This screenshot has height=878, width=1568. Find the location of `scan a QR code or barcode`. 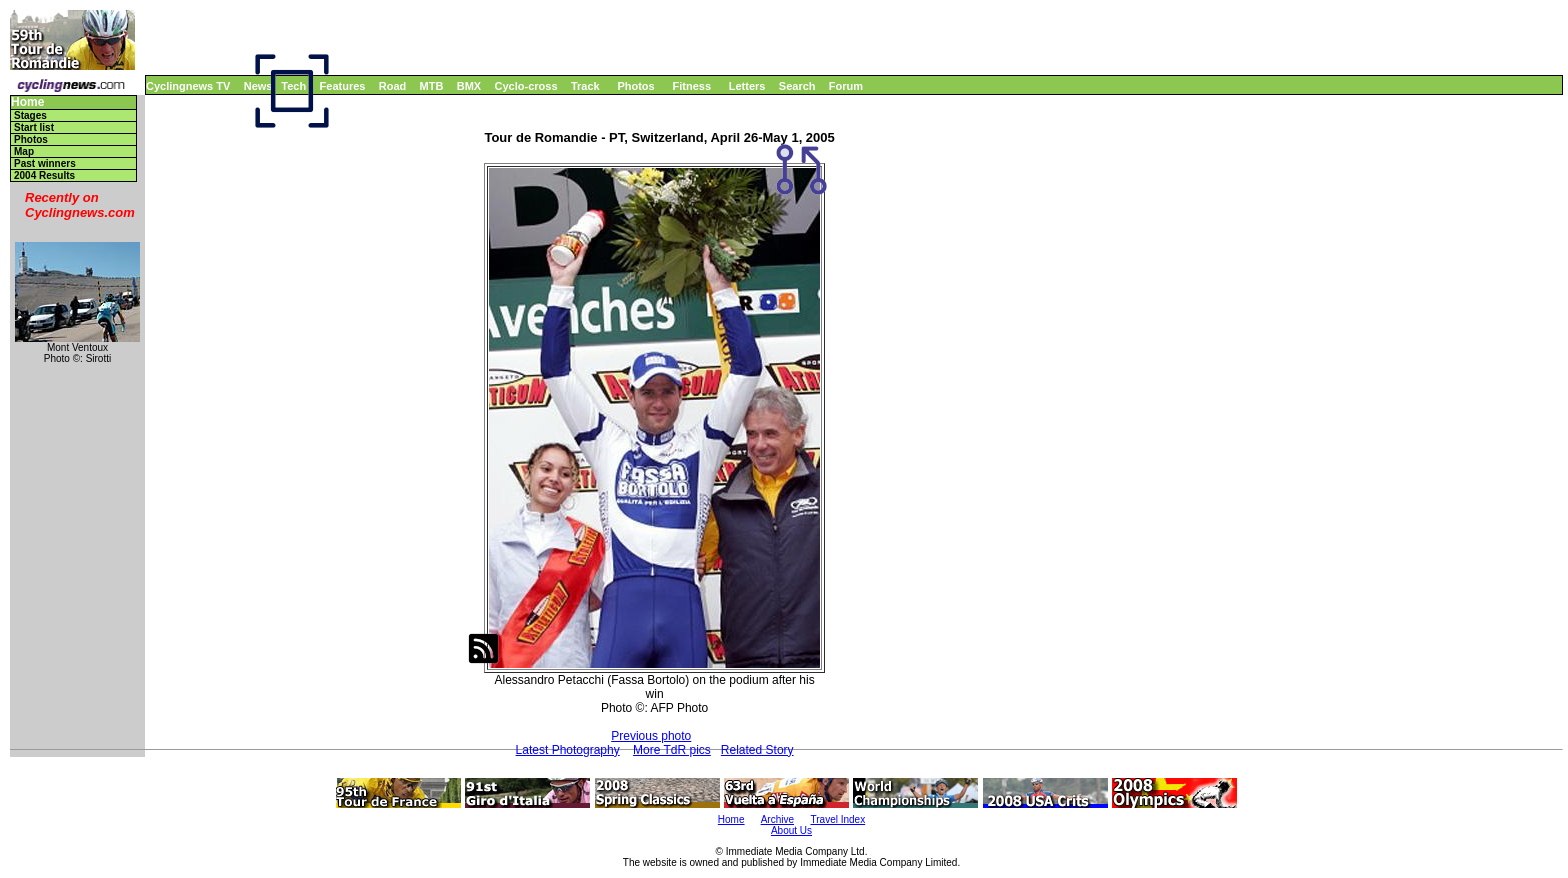

scan a QR code or barcode is located at coordinates (292, 91).